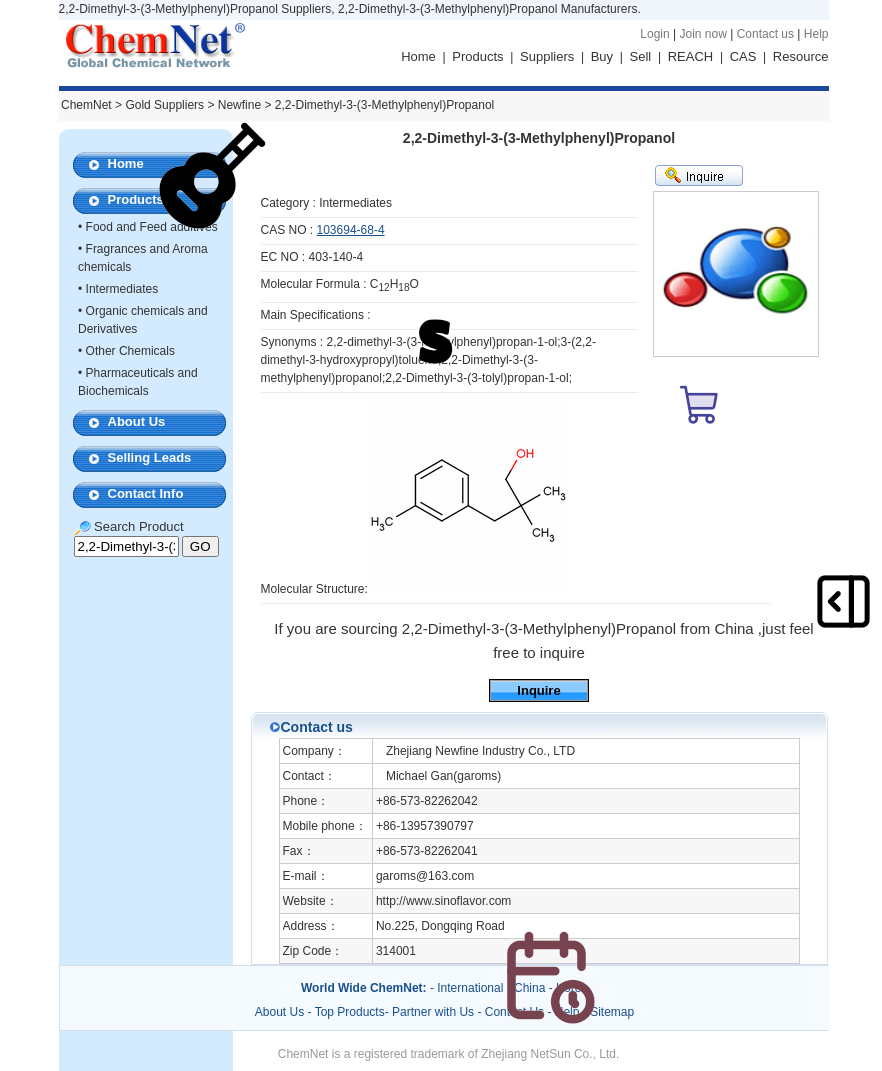 The image size is (882, 1071). Describe the element at coordinates (546, 975) in the screenshot. I see `schedule an event with a specific time` at that location.